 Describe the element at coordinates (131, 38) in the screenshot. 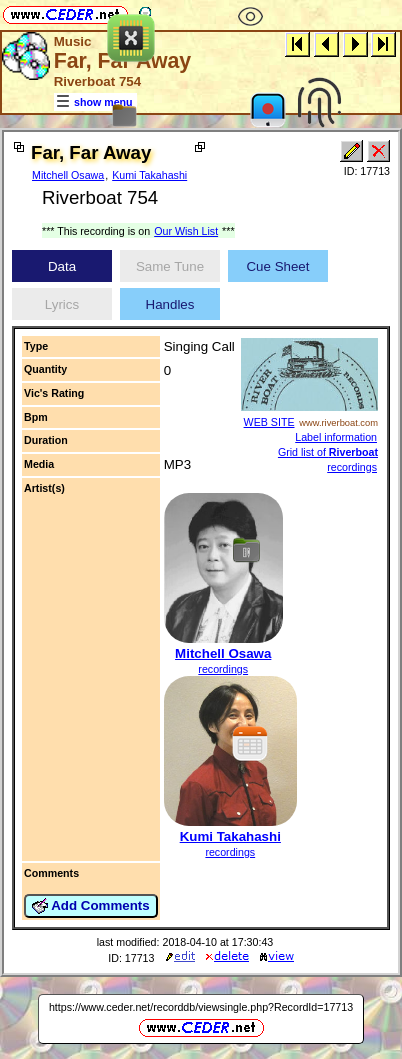

I see `open CPU-X system information app` at that location.